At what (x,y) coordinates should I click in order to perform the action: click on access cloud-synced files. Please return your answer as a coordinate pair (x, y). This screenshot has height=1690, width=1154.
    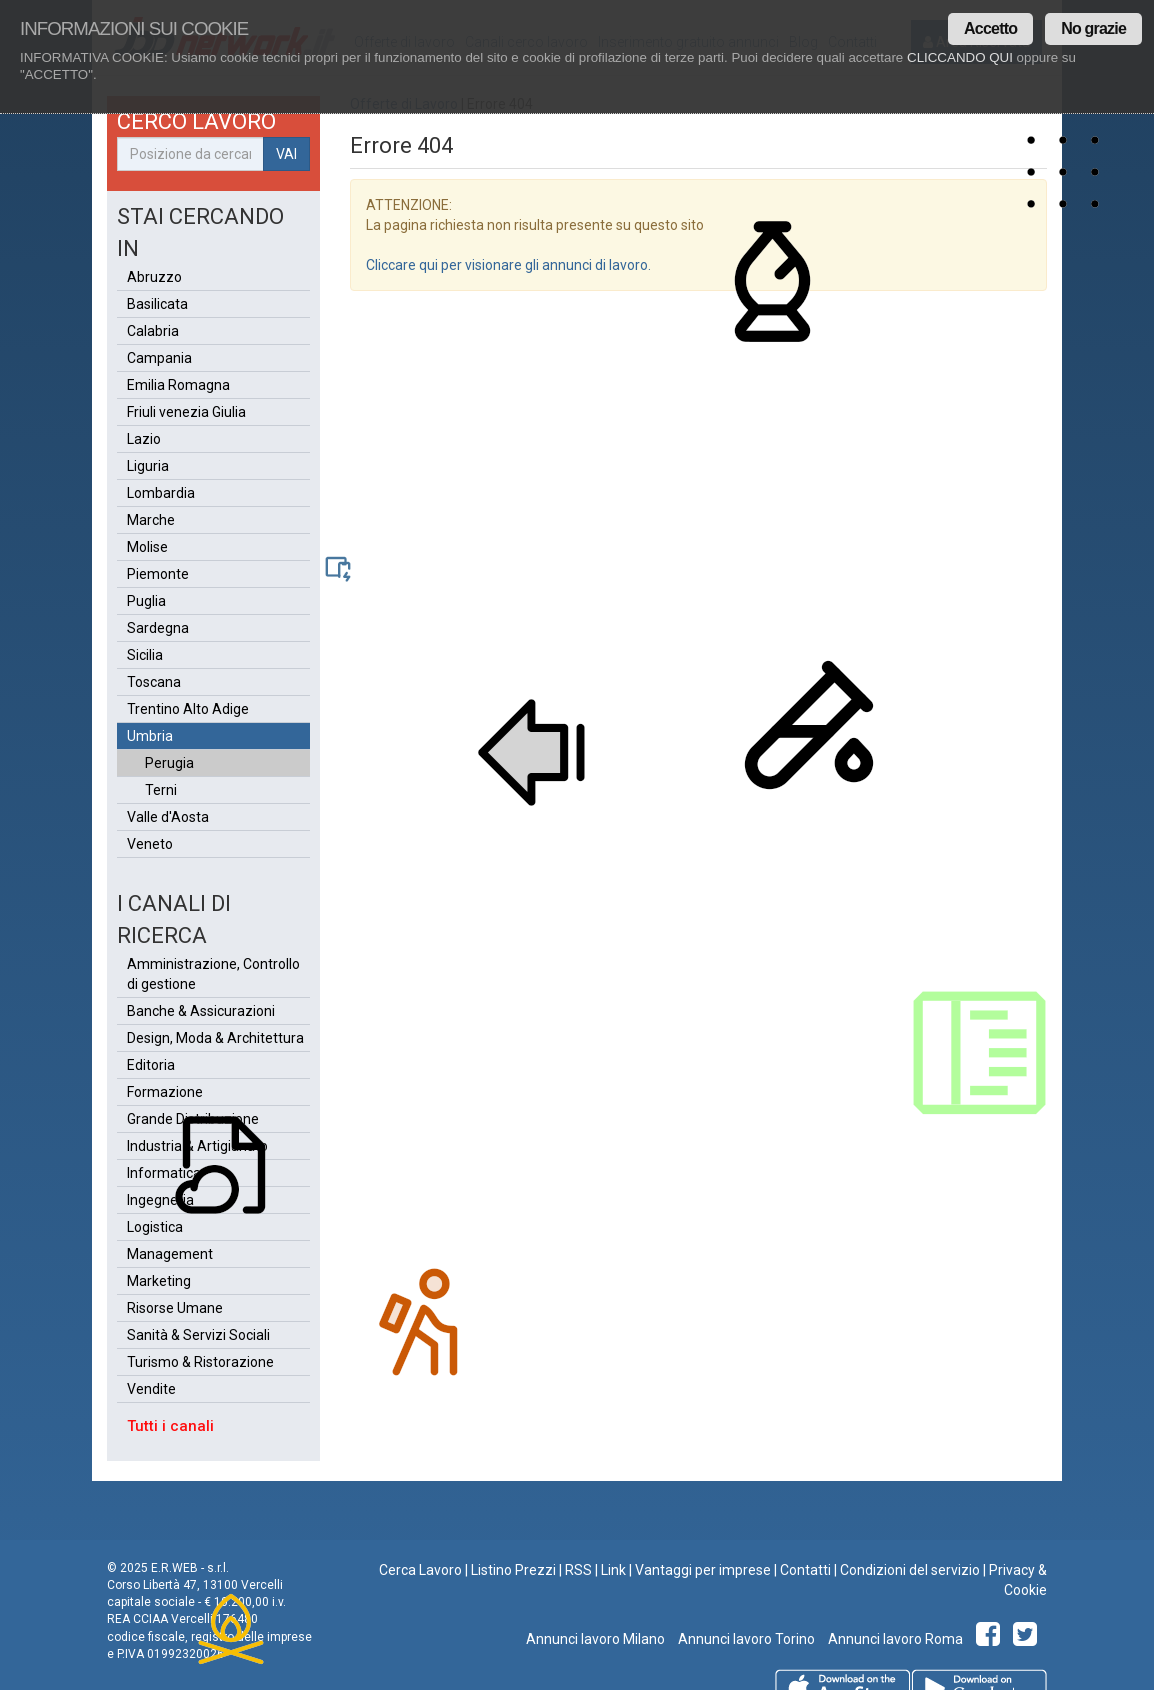
    Looking at the image, I should click on (224, 1165).